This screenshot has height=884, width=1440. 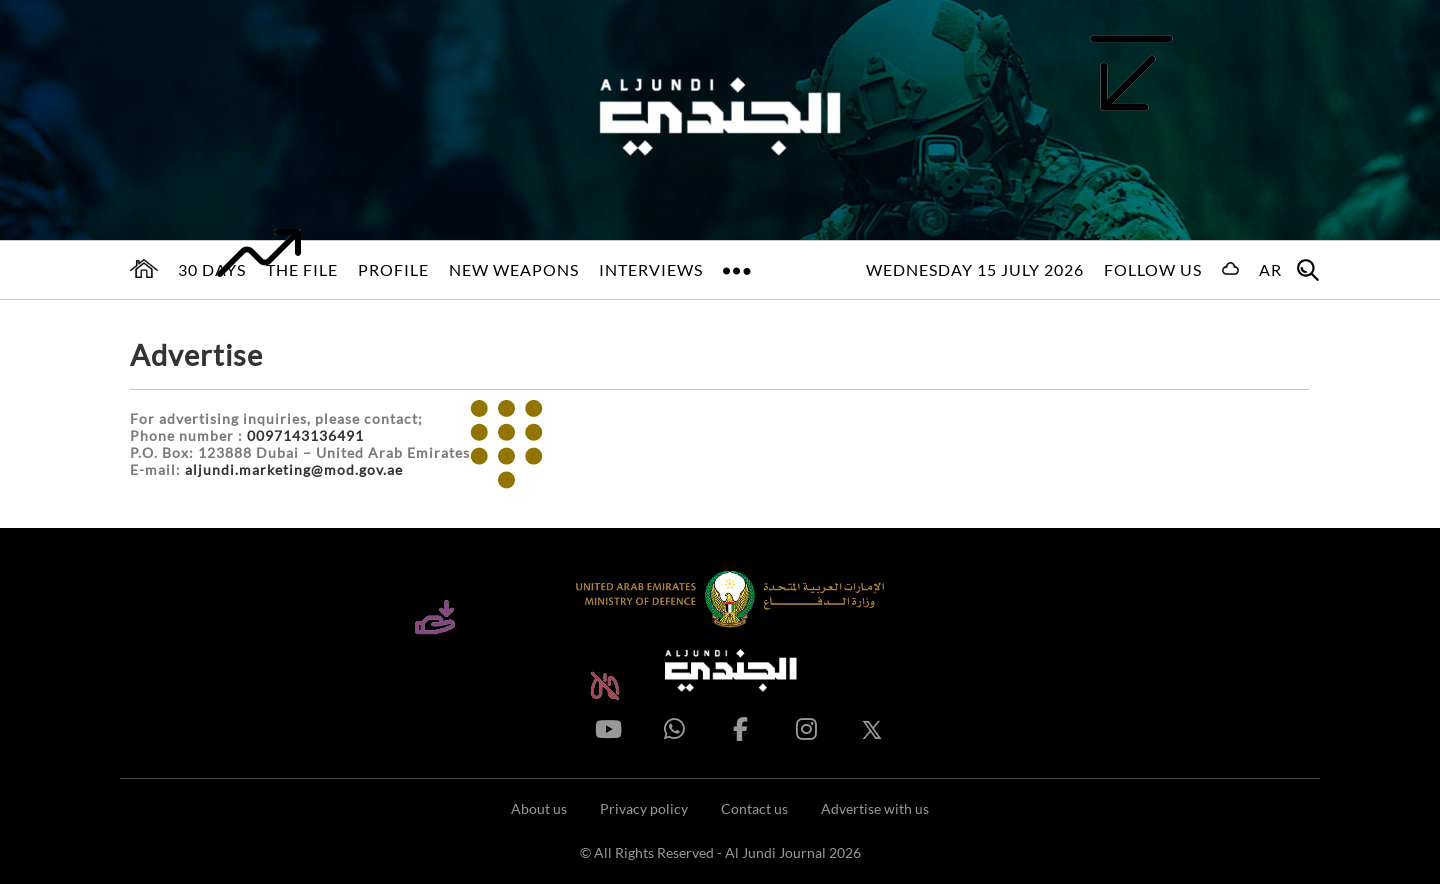 What do you see at coordinates (605, 686) in the screenshot?
I see `indicates respiratory function disabled or unavailable` at bounding box center [605, 686].